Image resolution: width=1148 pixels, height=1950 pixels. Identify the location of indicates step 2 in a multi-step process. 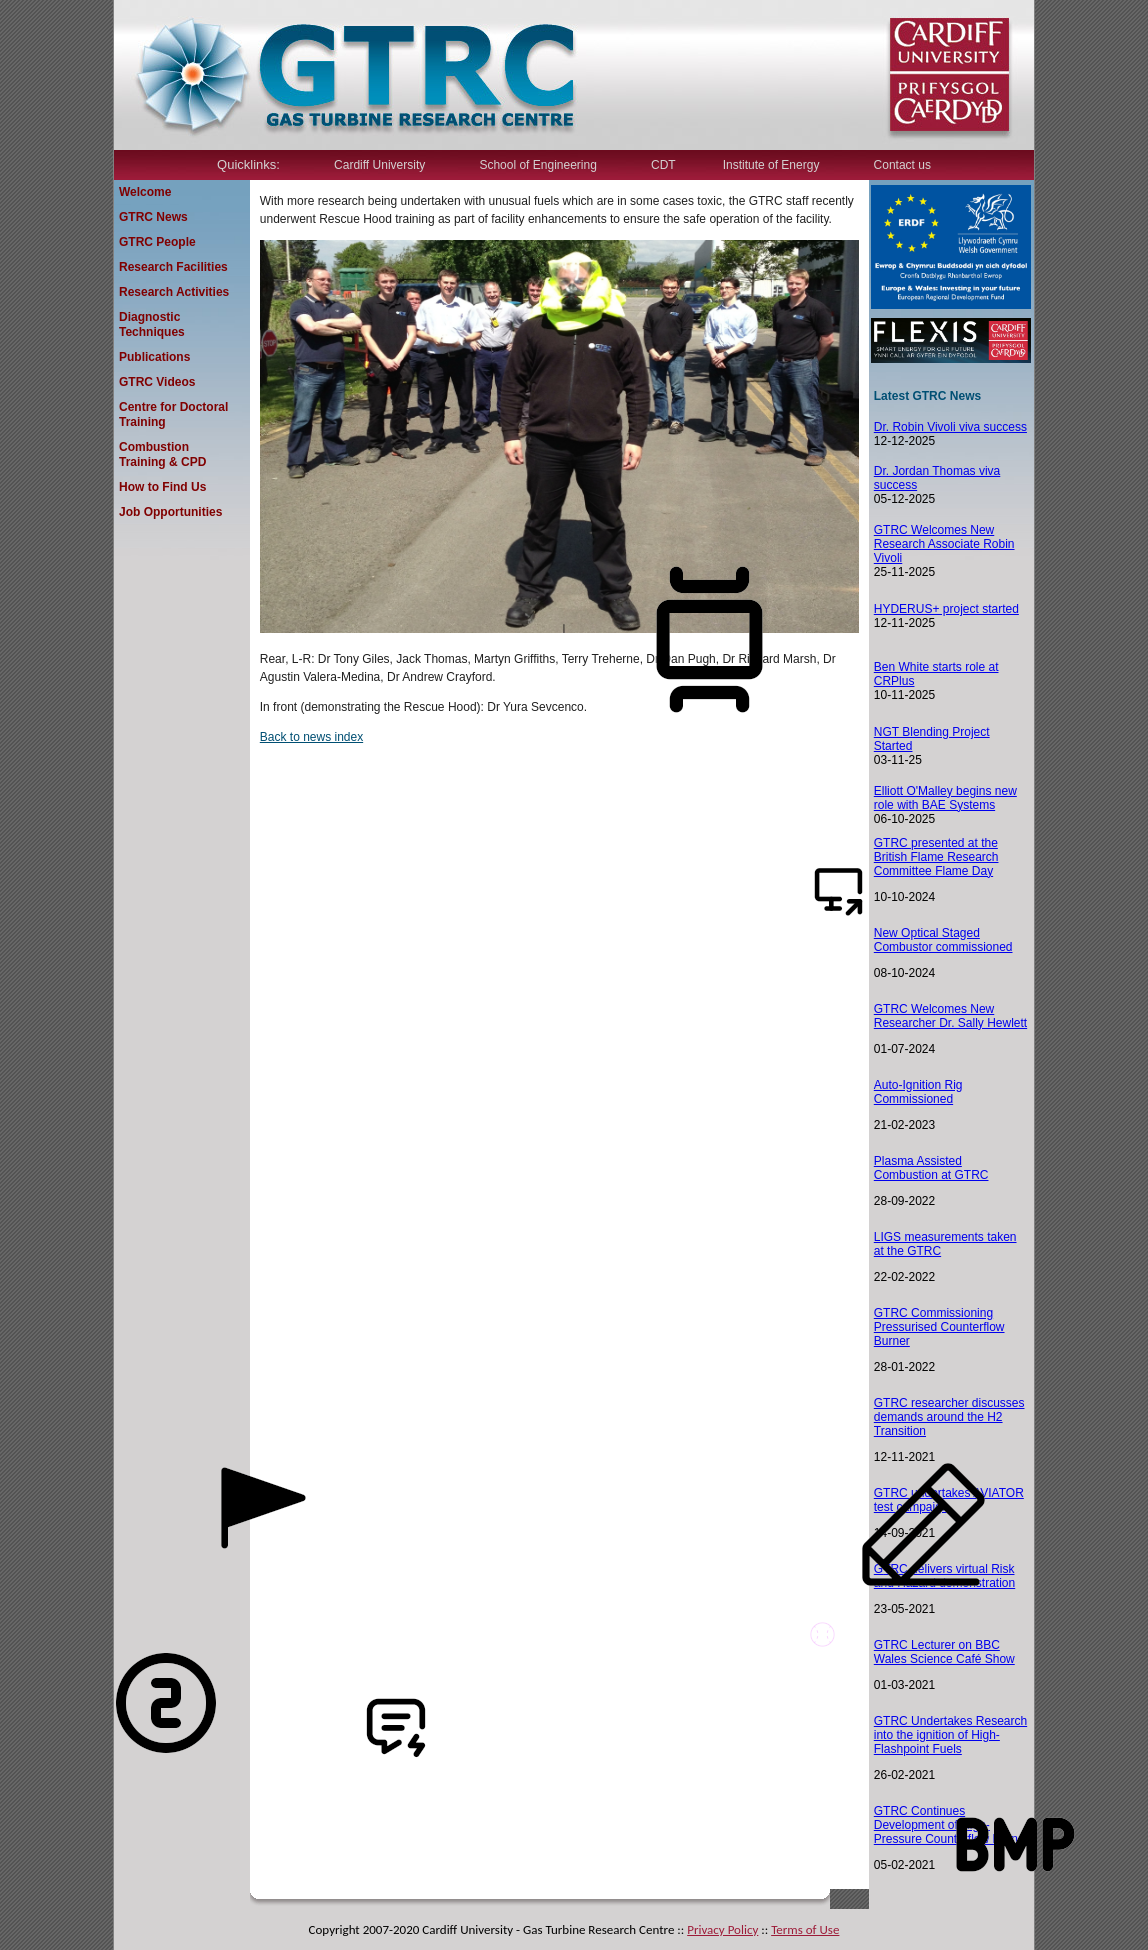
(166, 1703).